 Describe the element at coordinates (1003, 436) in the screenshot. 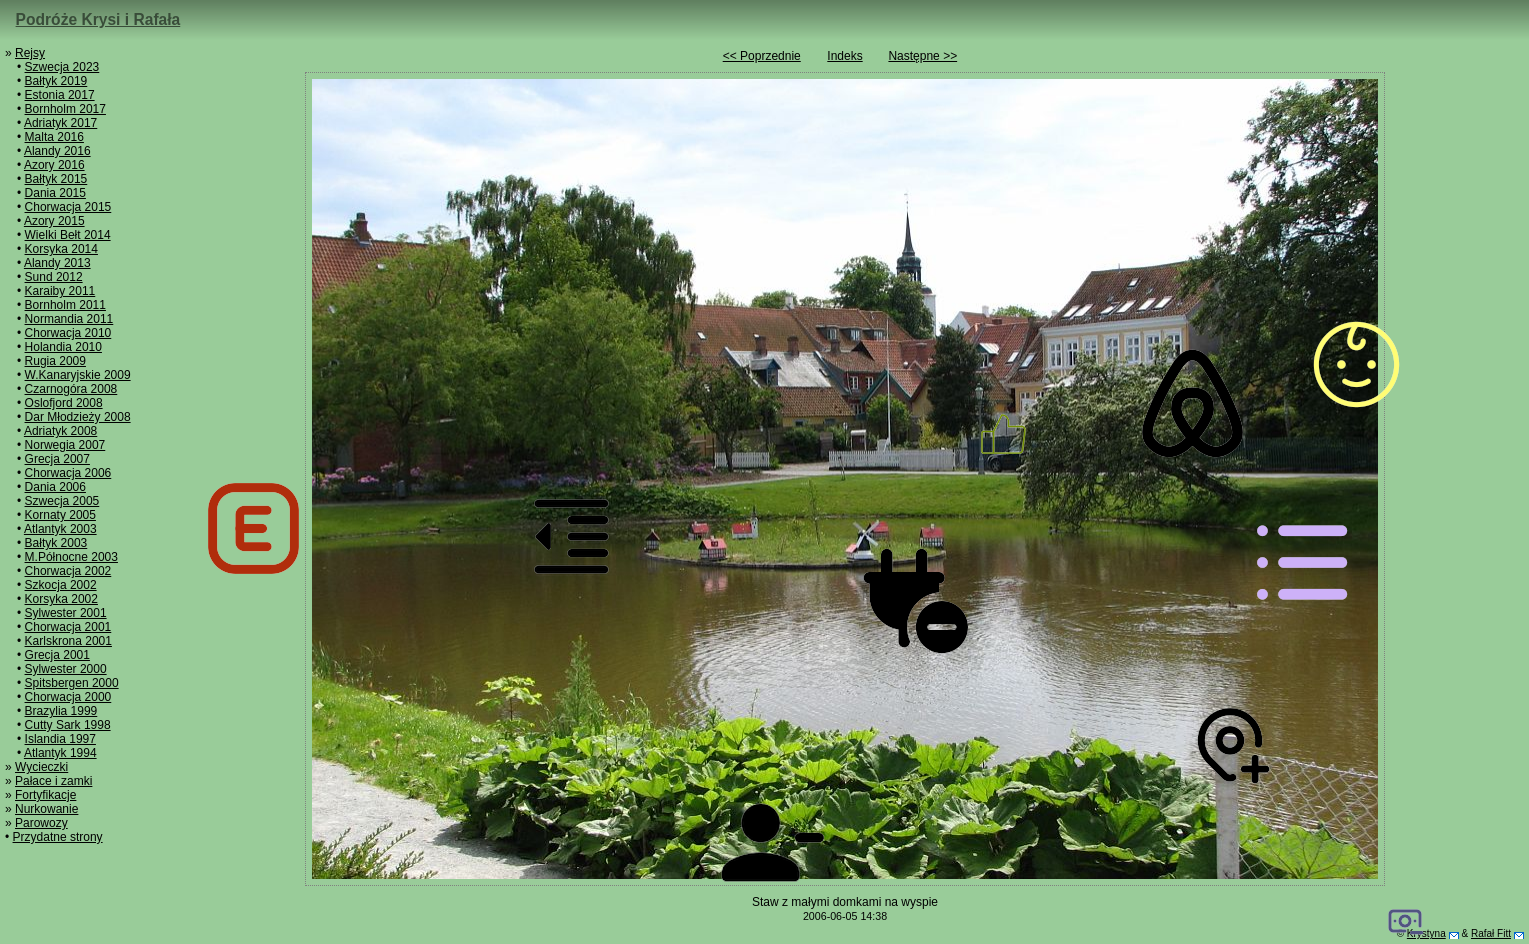

I see `like or approve content` at that location.